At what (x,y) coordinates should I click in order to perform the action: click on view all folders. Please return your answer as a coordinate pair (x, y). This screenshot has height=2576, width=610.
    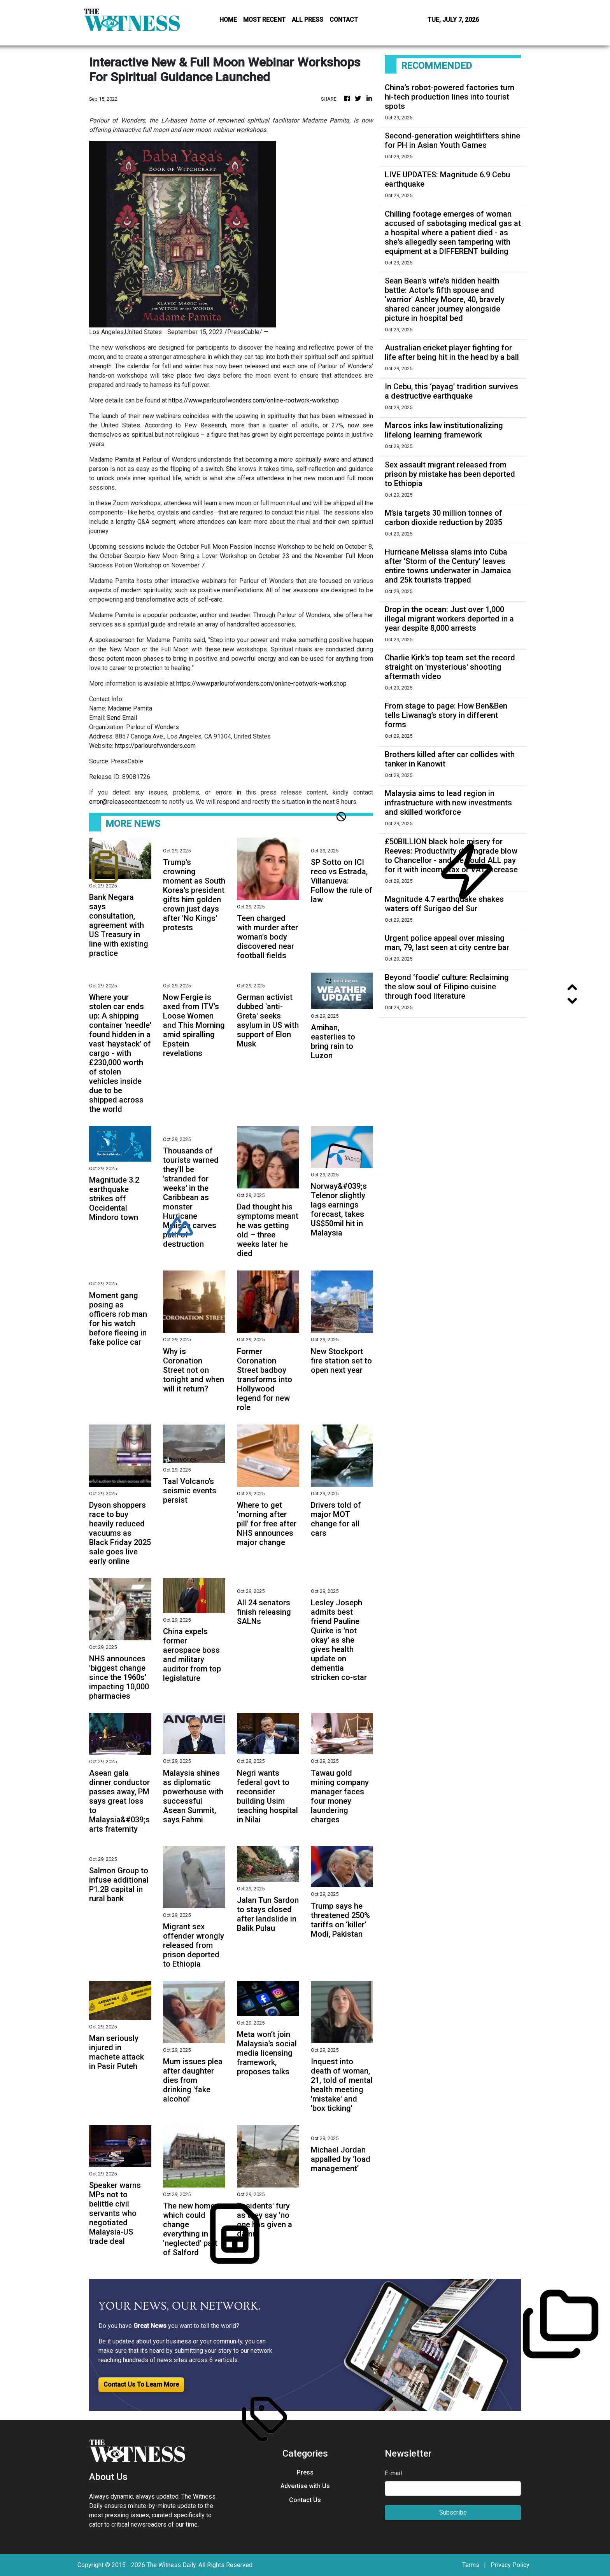
    Looking at the image, I should click on (561, 2324).